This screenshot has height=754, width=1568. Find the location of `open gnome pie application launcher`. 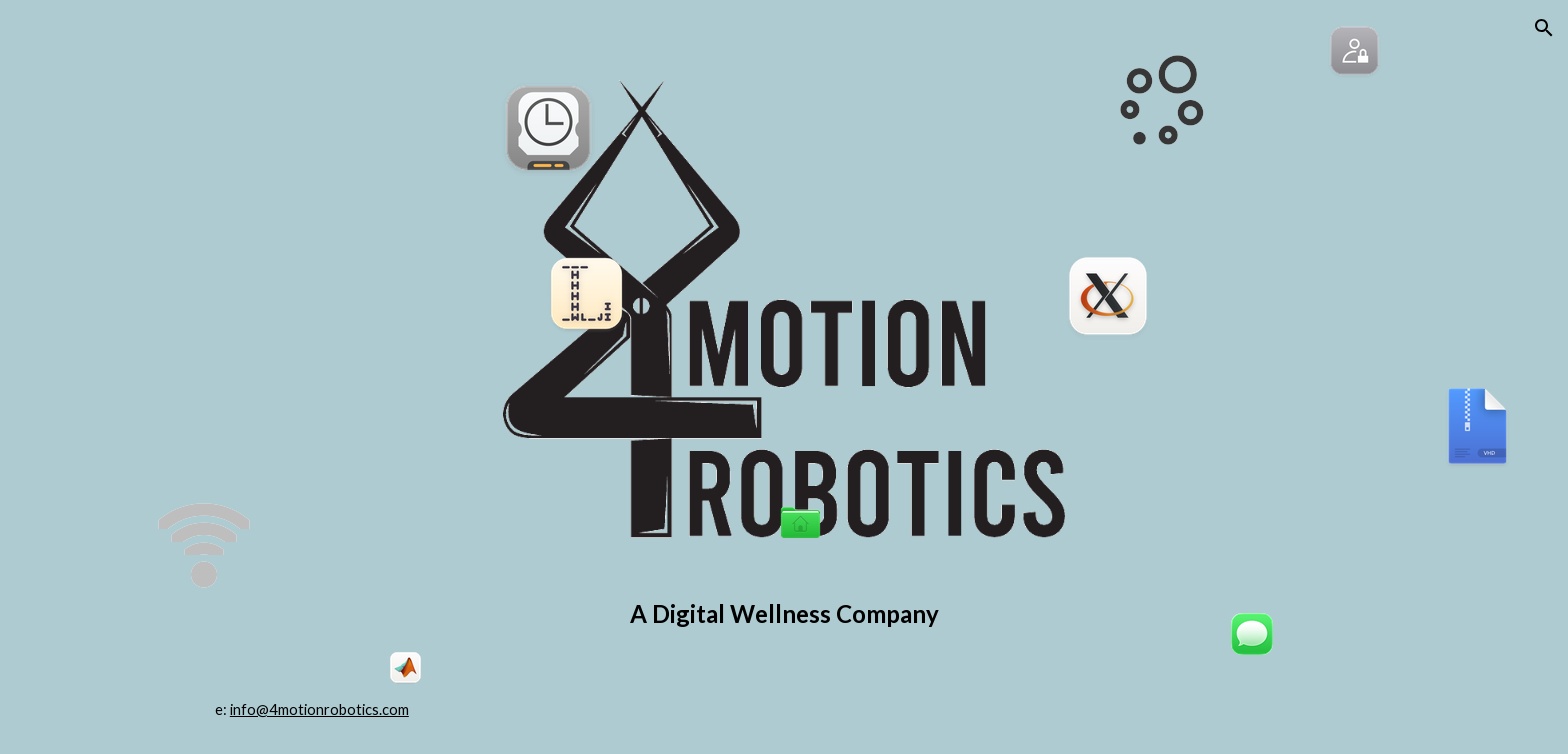

open gnome pie application launcher is located at coordinates (1165, 100).